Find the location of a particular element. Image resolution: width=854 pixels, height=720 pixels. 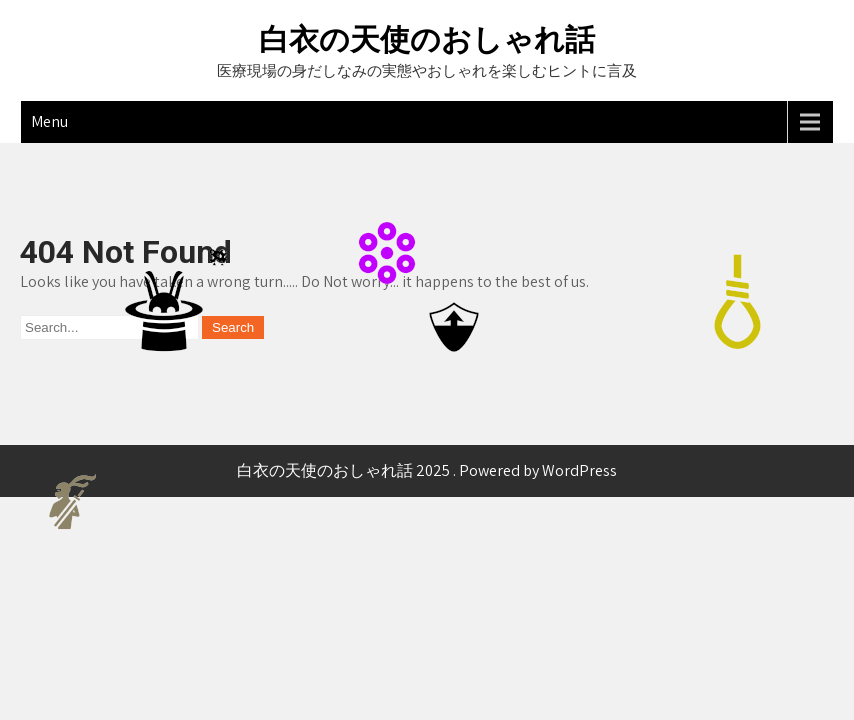

select chaingun weapon in game is located at coordinates (387, 253).